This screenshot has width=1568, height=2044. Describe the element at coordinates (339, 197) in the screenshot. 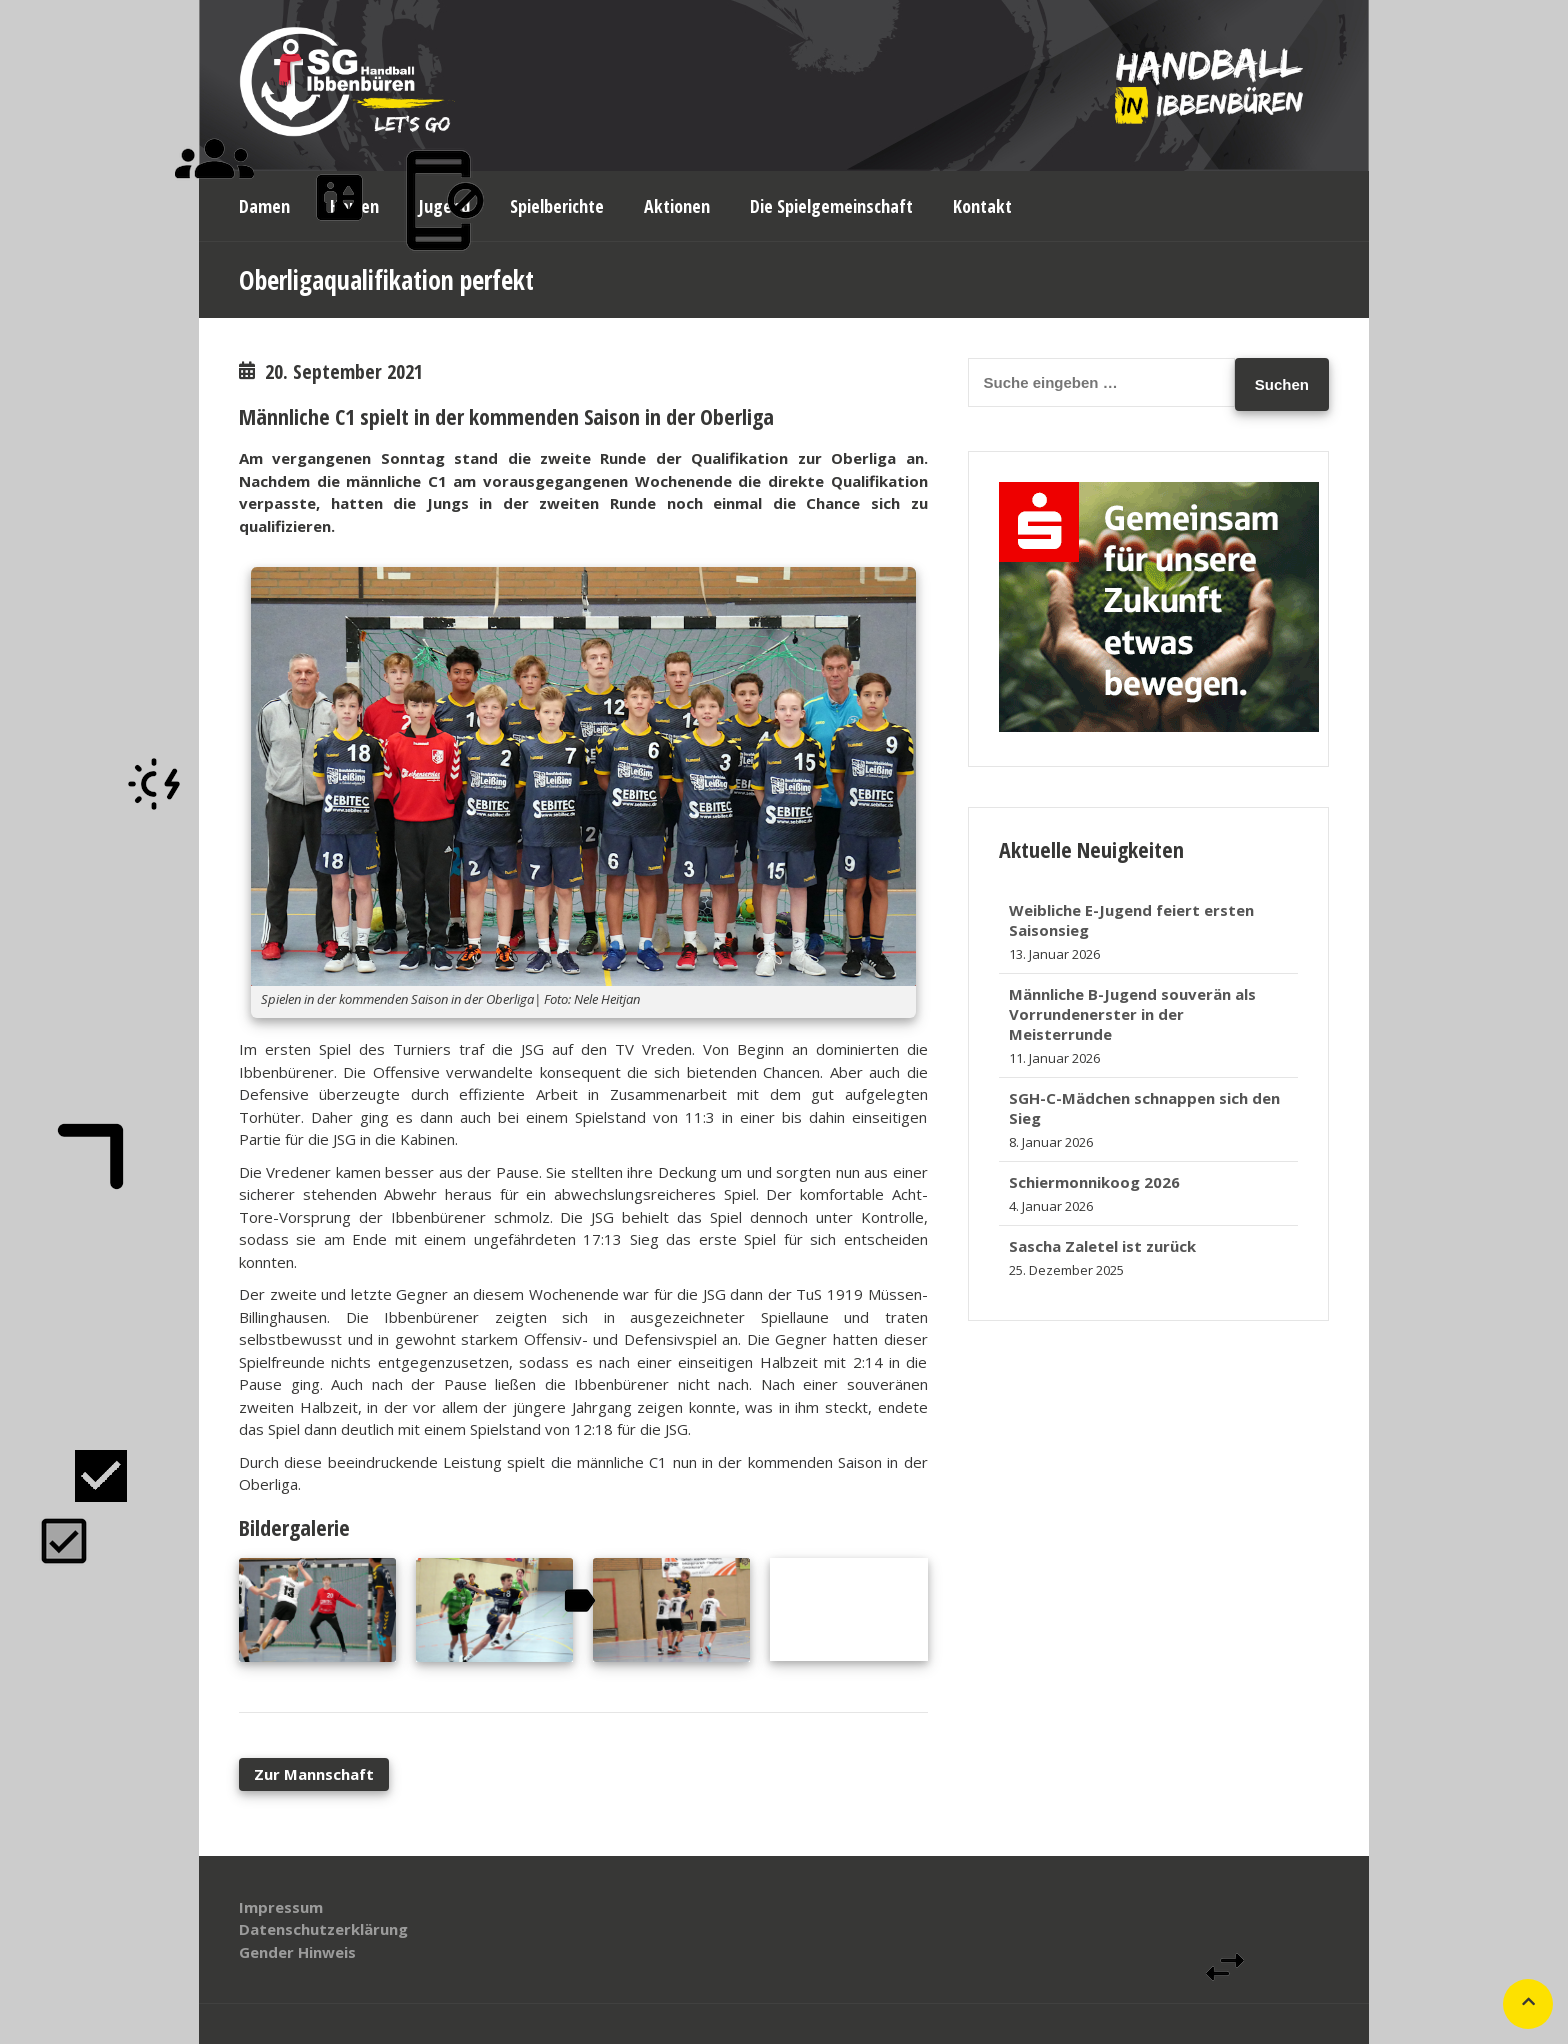

I see `indicates elevator access nearby` at that location.